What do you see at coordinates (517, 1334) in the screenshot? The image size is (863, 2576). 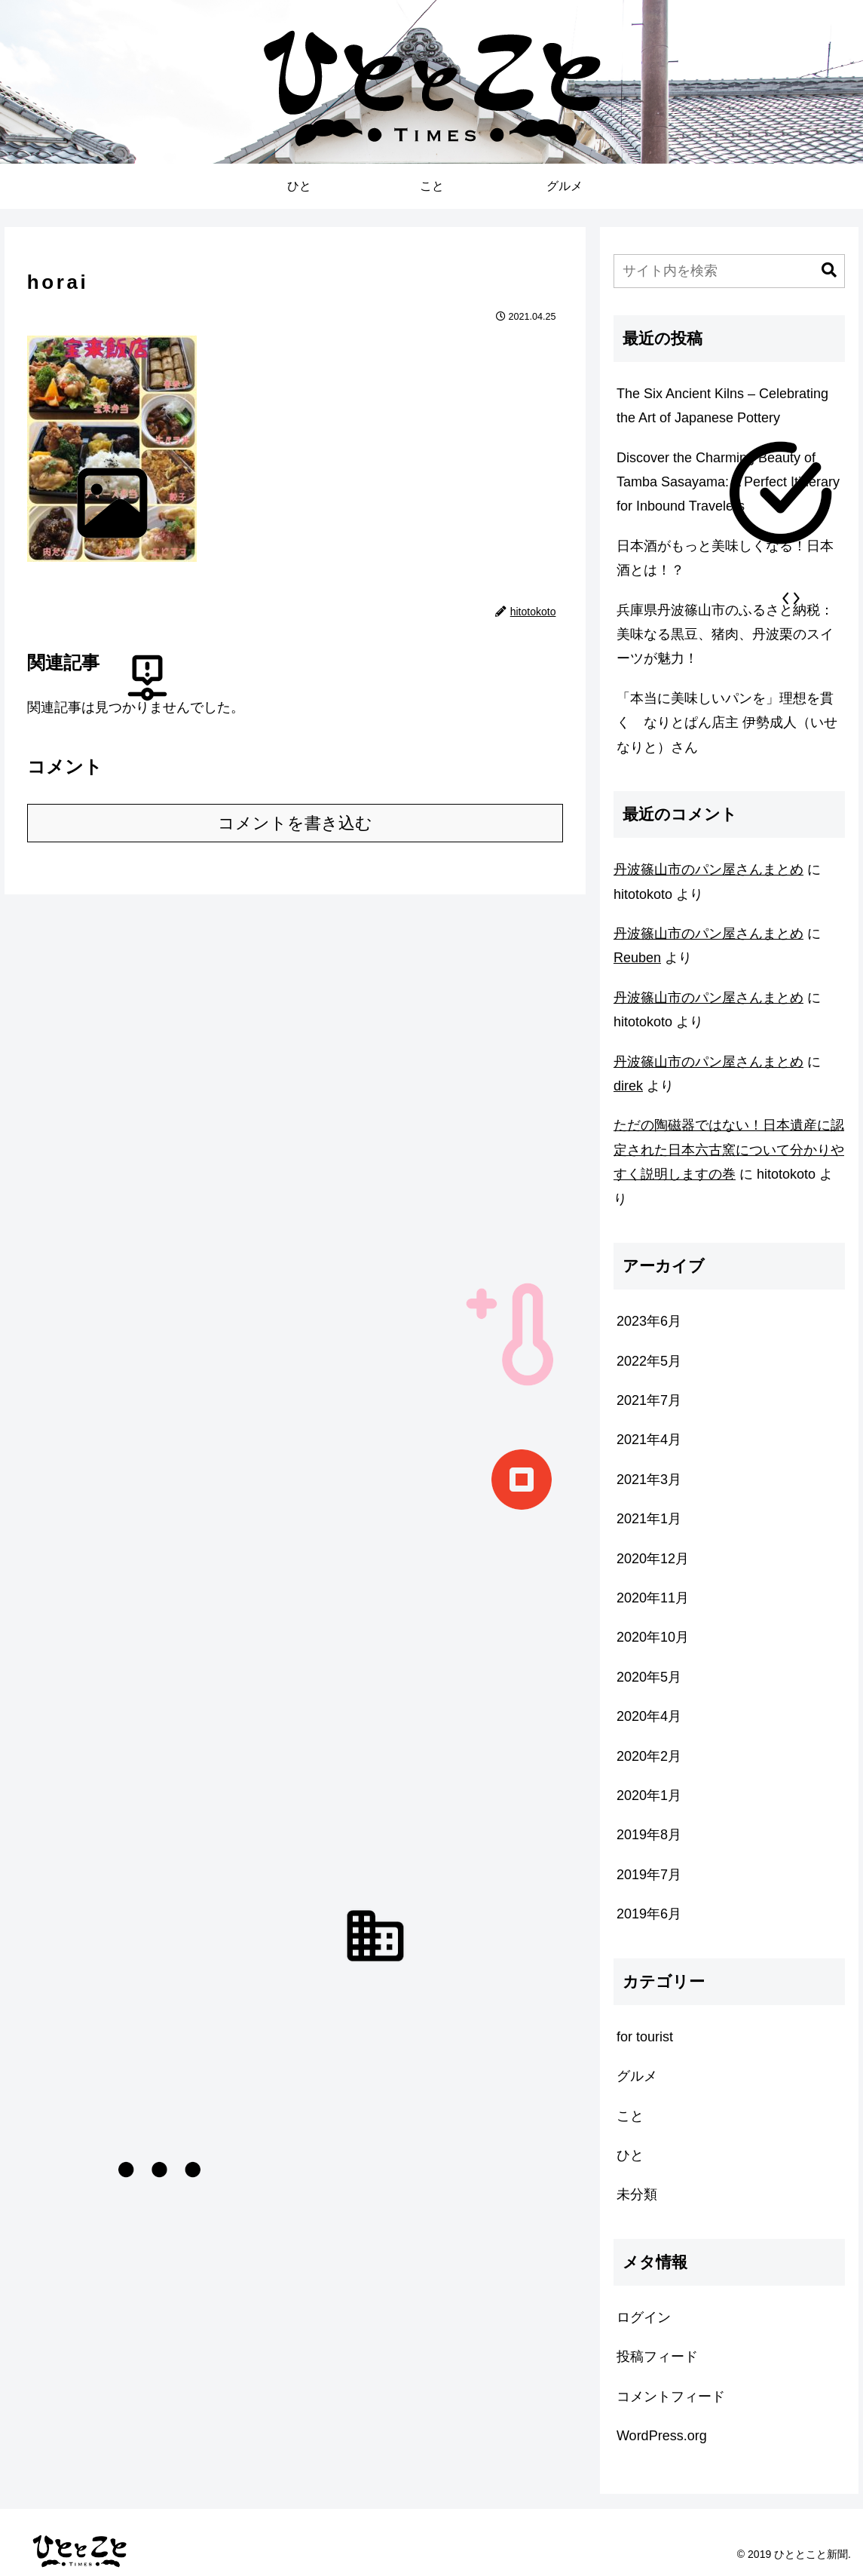 I see `increase temperature setting` at bounding box center [517, 1334].